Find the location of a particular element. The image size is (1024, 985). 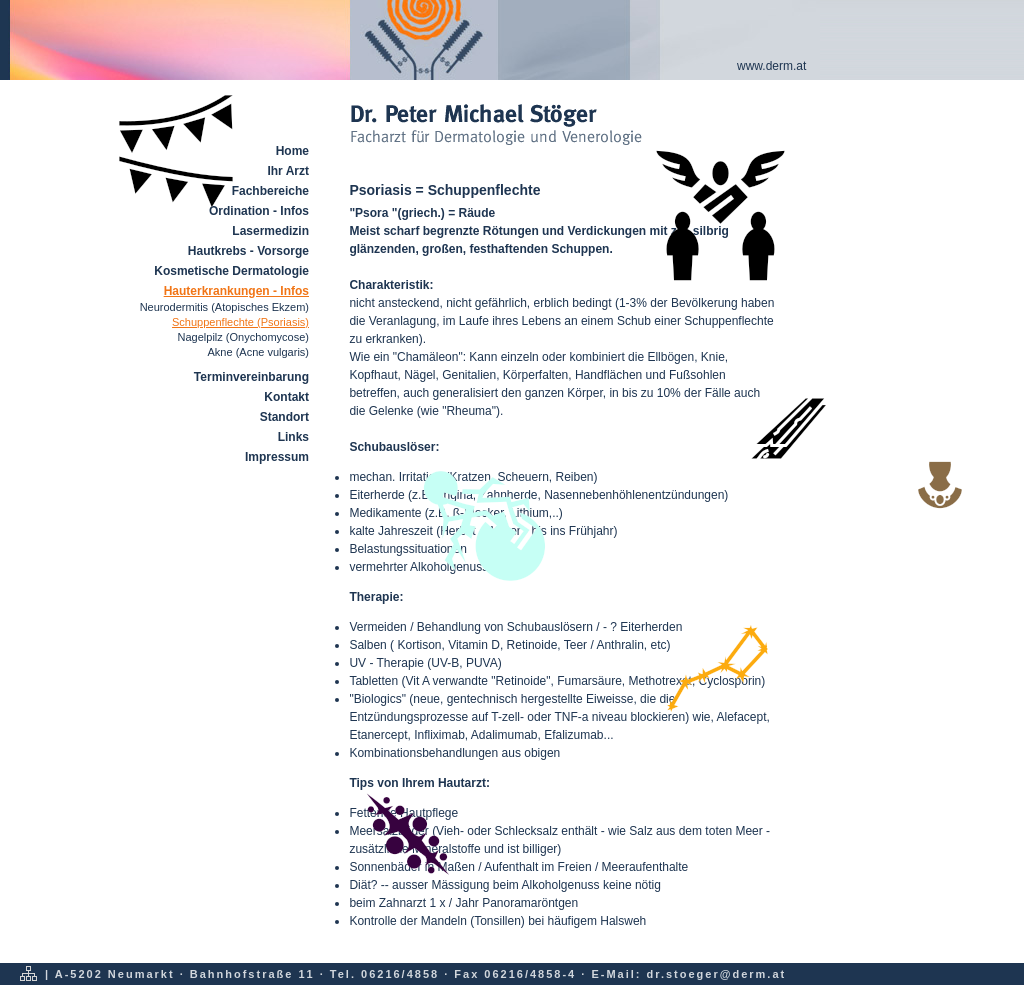

the lovers tarot card in a fortune telling or divination app is located at coordinates (720, 216).